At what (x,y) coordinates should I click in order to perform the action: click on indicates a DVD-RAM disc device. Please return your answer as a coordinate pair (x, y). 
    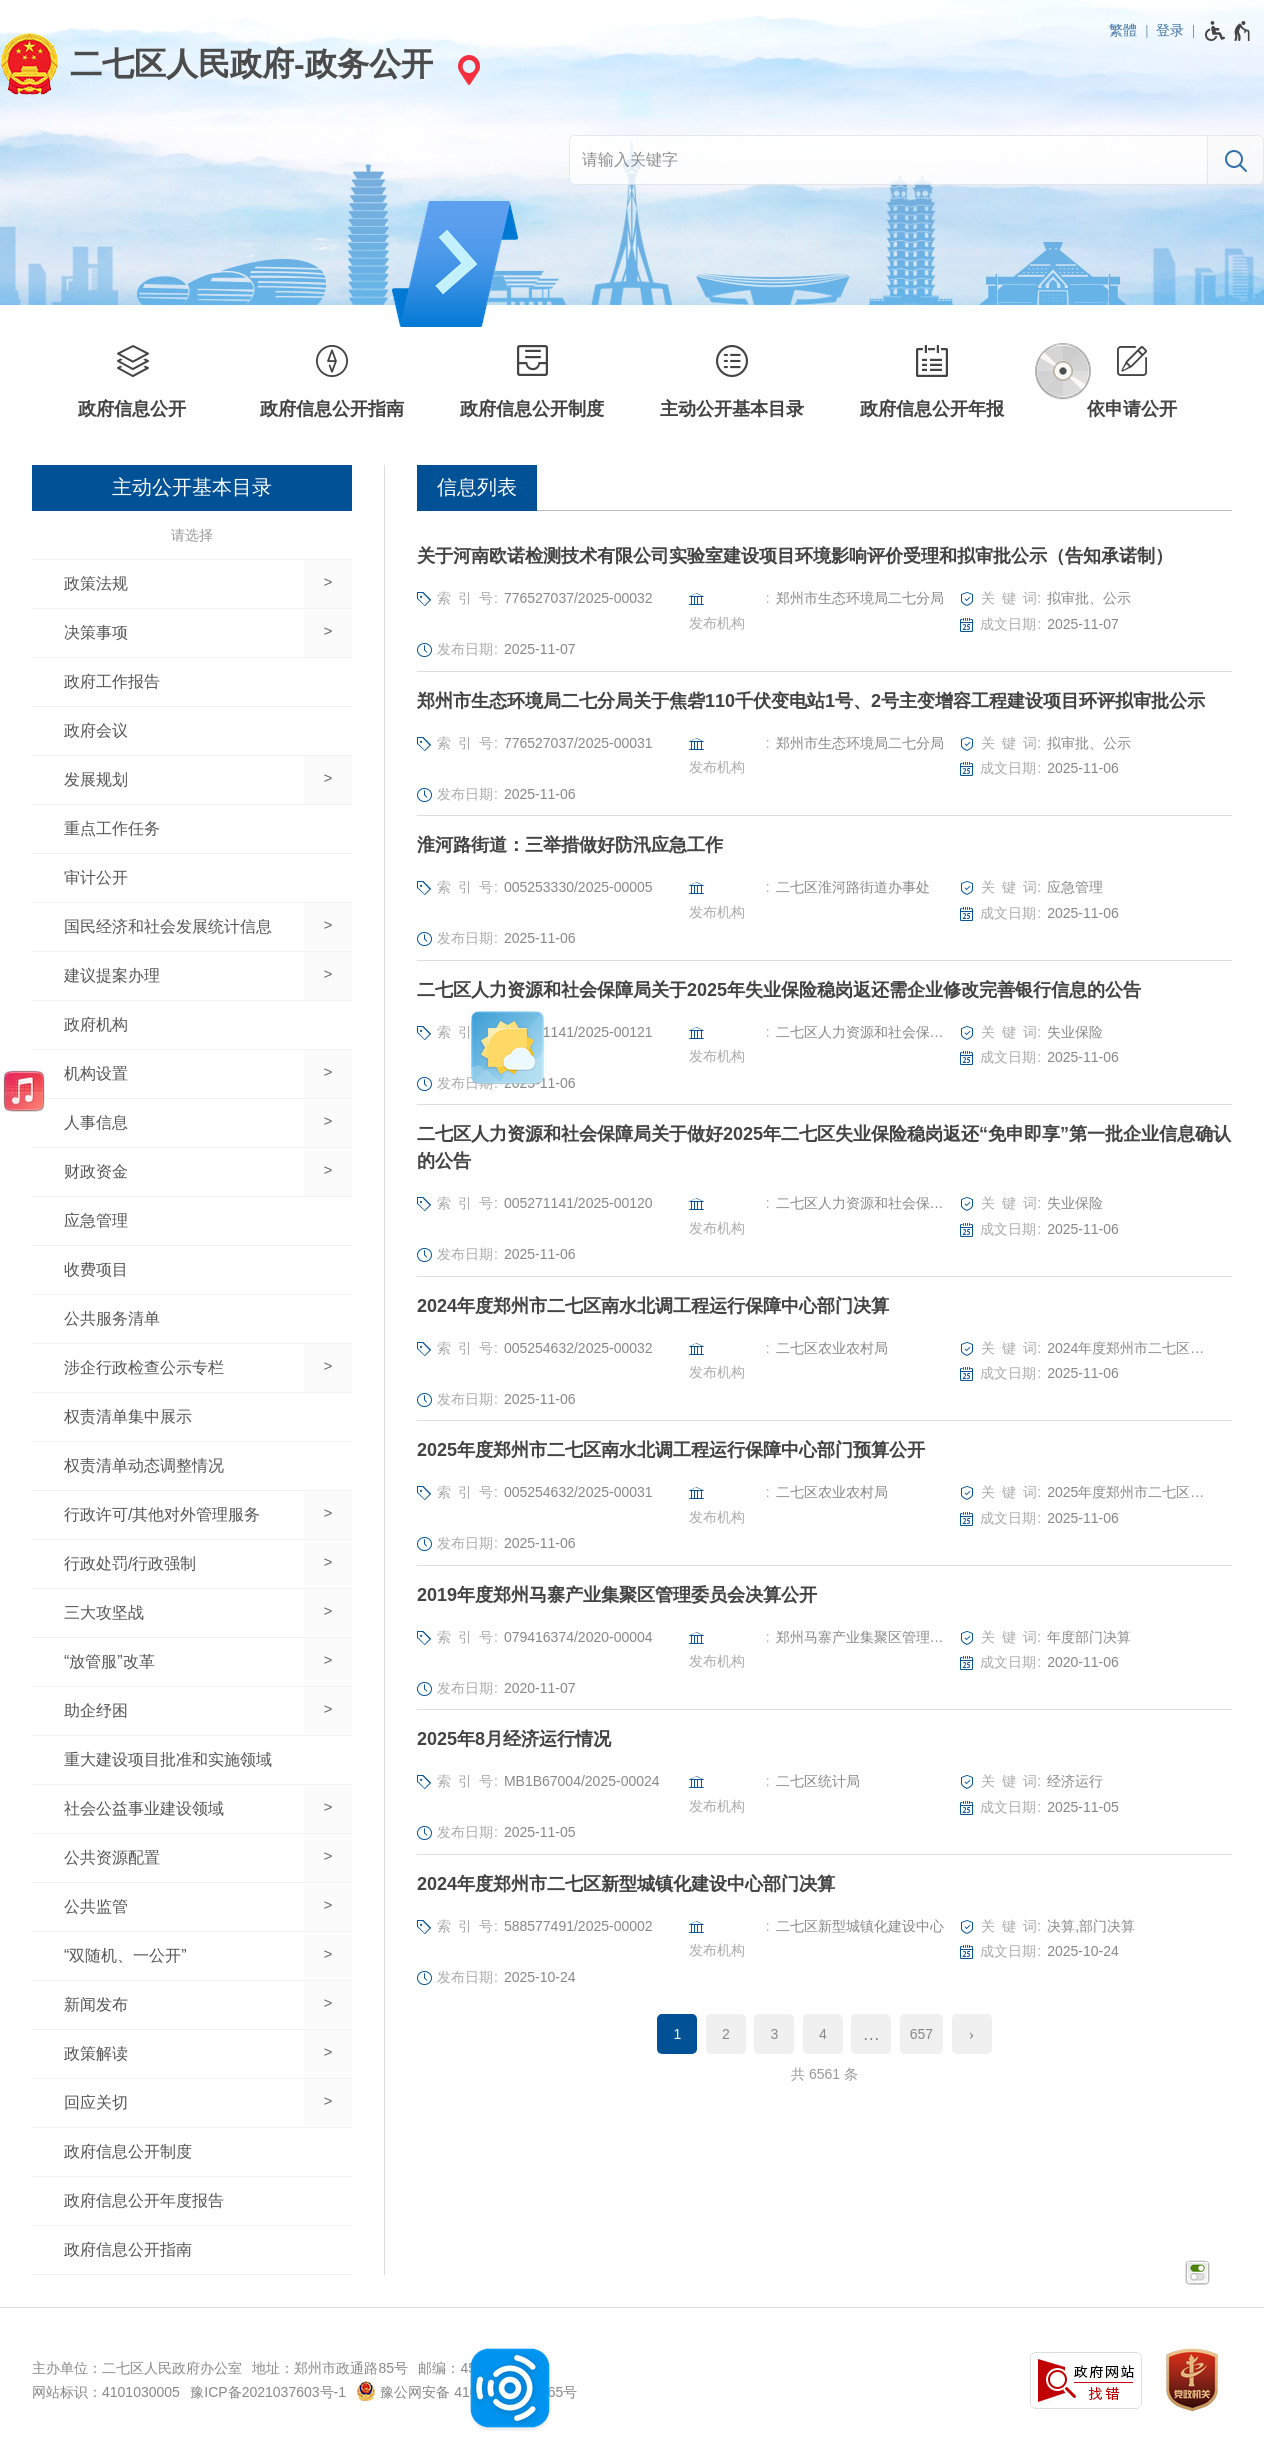
    Looking at the image, I should click on (1063, 371).